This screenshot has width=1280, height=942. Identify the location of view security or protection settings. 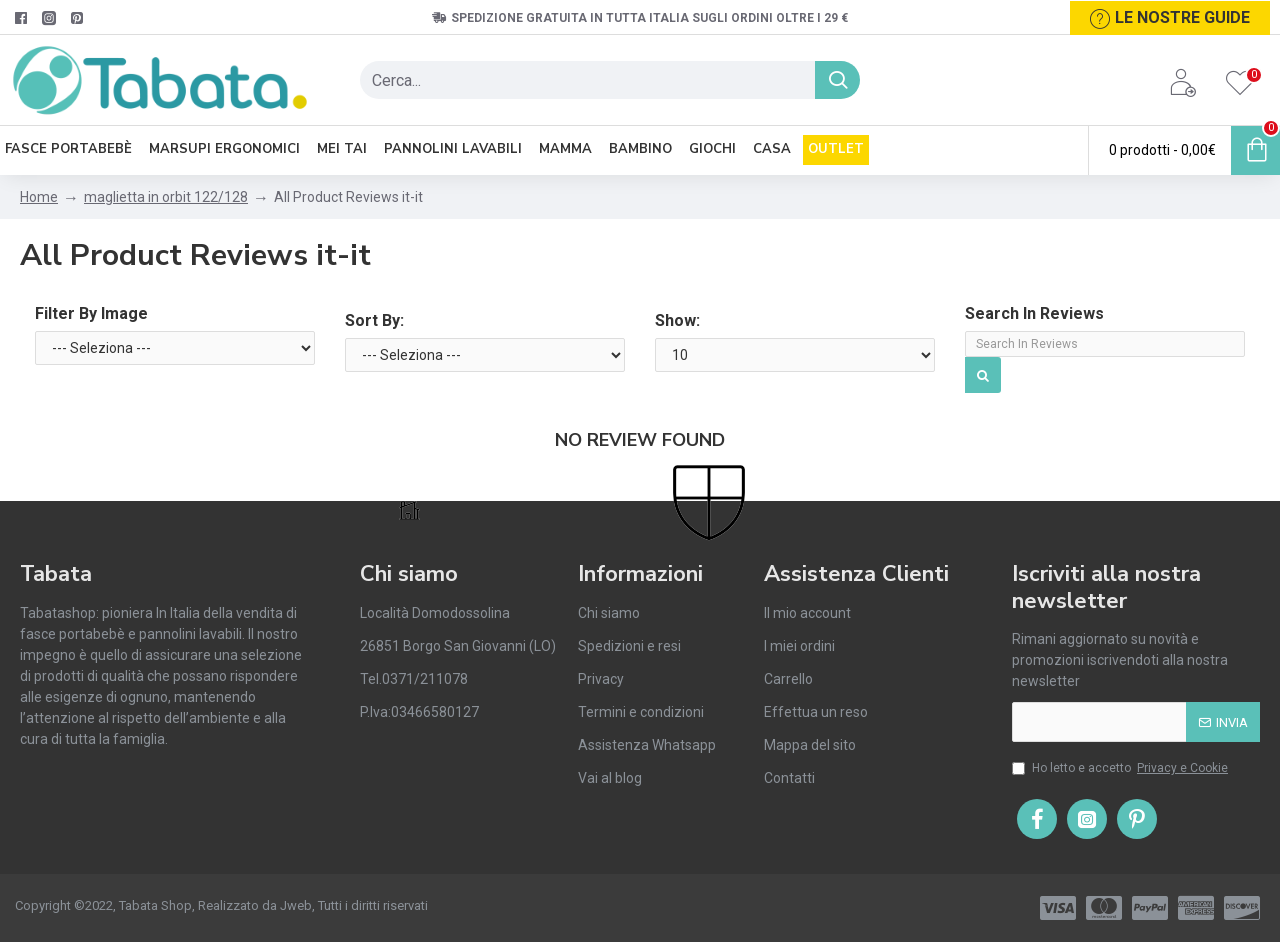
(709, 498).